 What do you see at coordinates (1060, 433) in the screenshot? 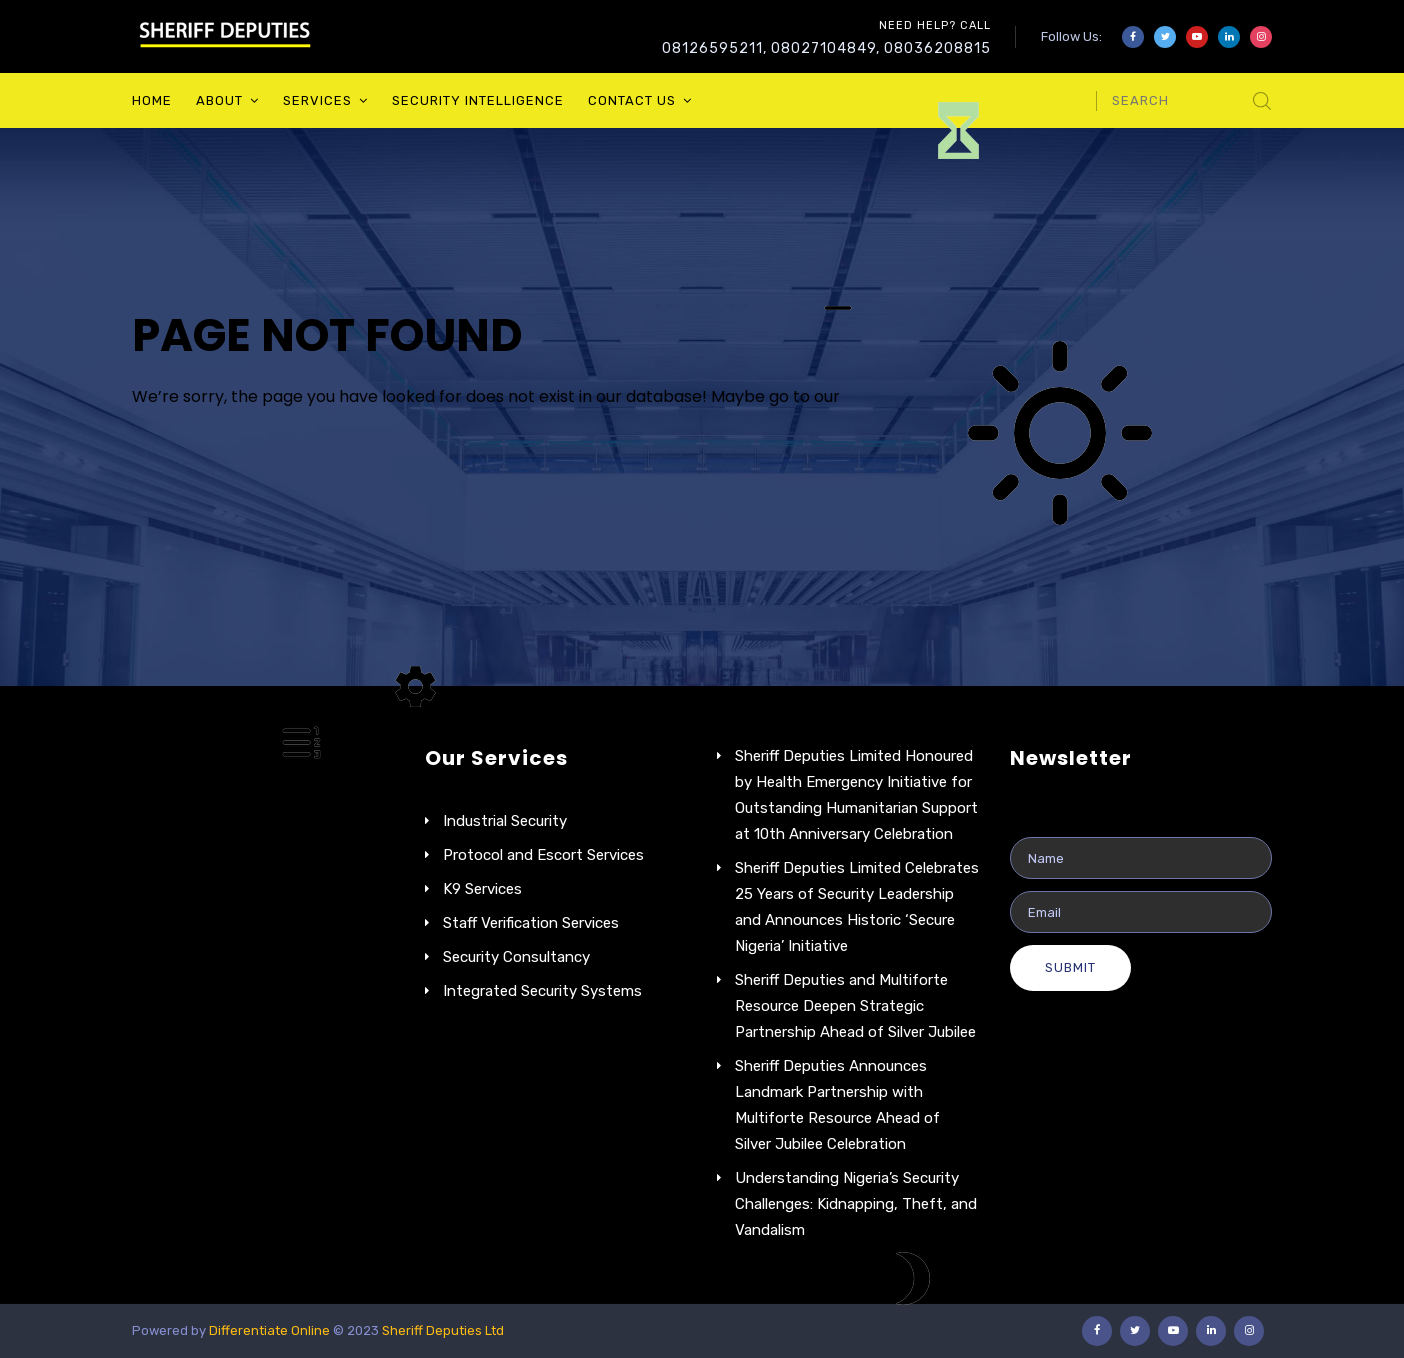
I see `switch to light mode` at bounding box center [1060, 433].